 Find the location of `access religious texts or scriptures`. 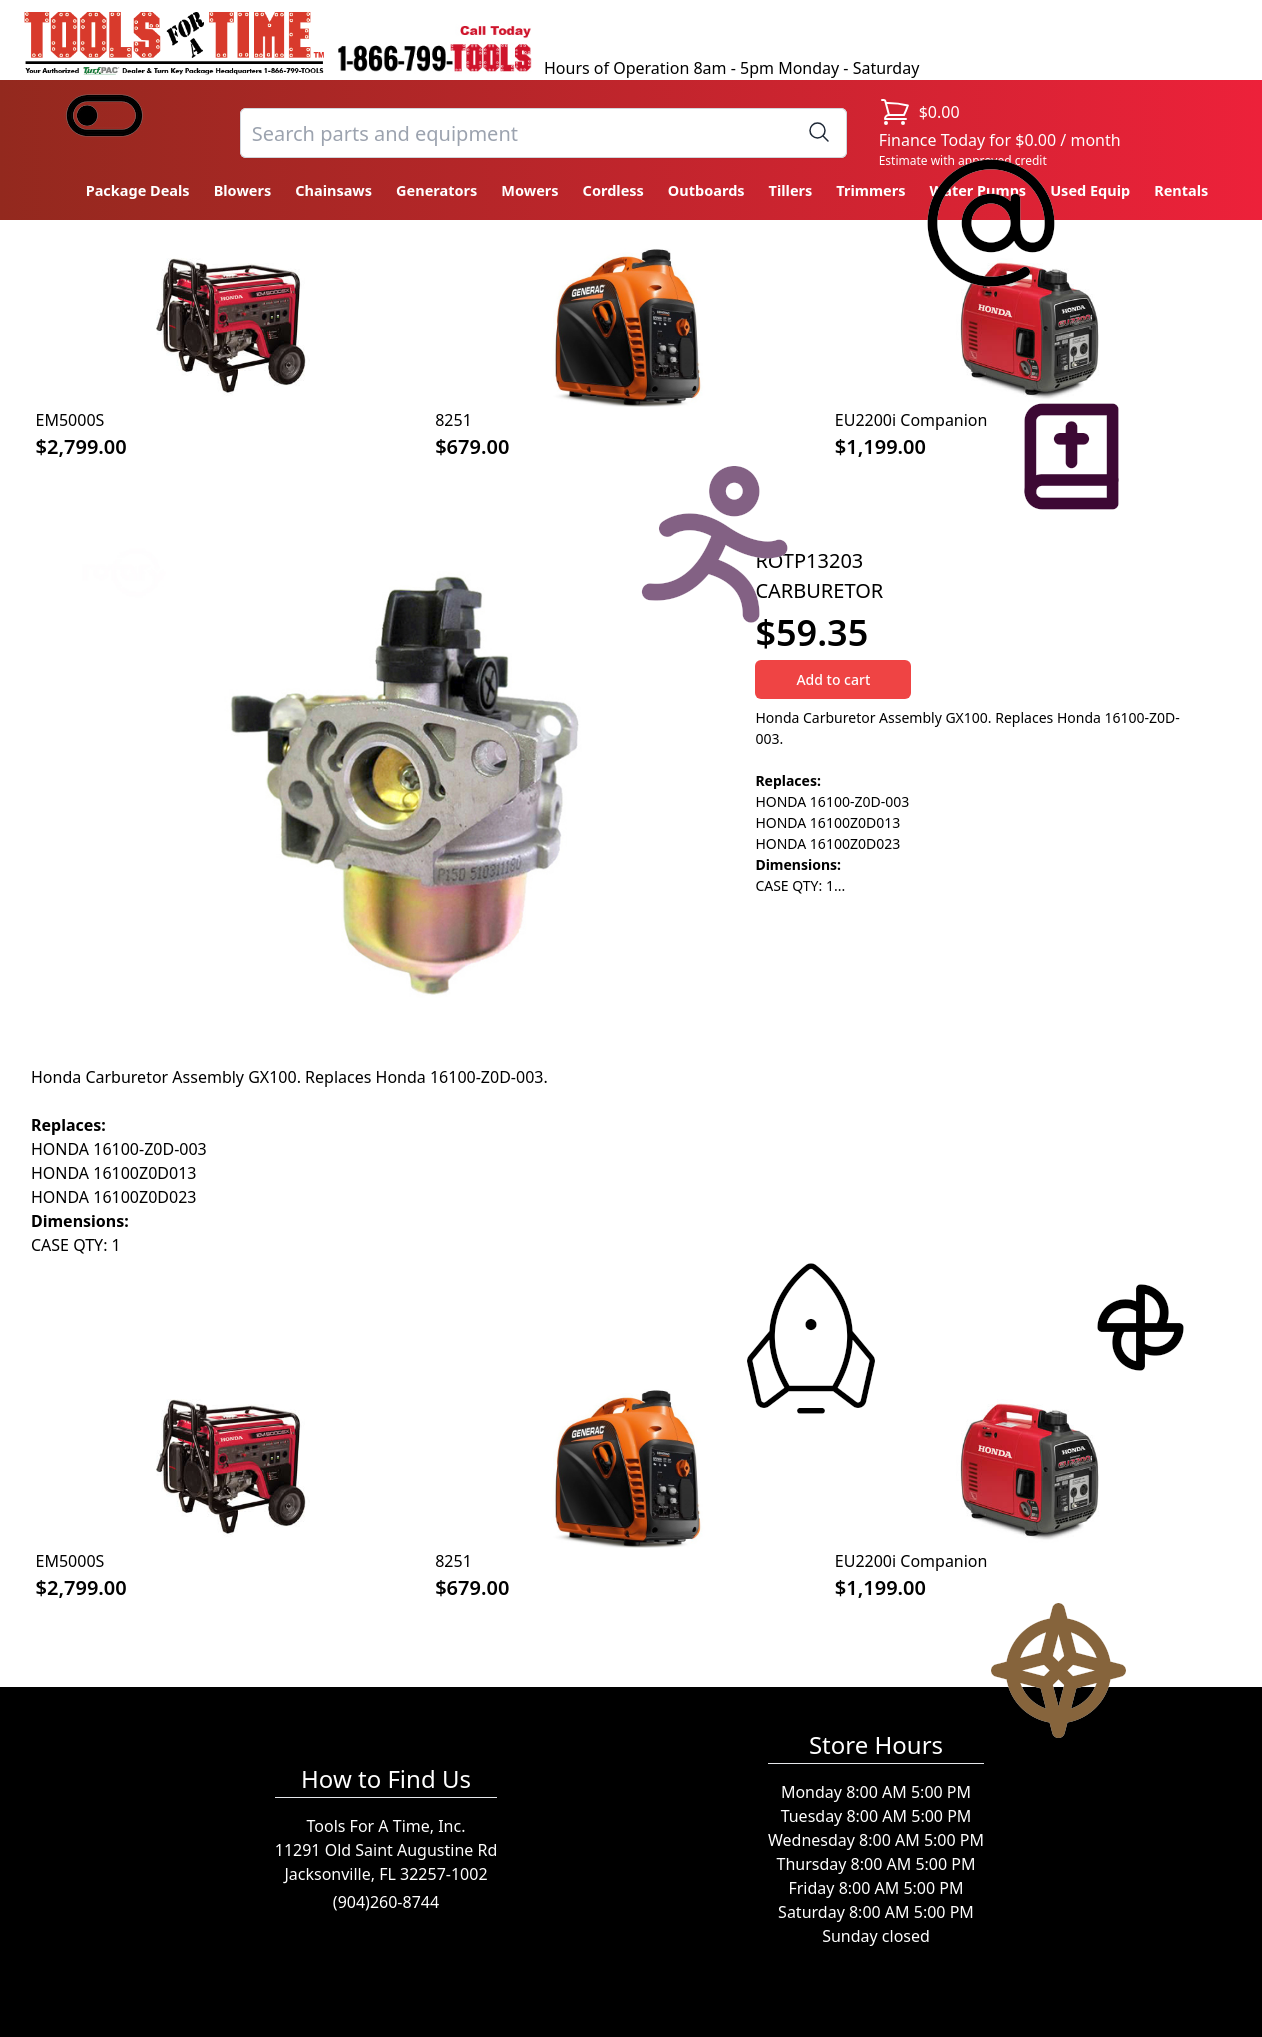

access religious texts or scriptures is located at coordinates (1071, 456).